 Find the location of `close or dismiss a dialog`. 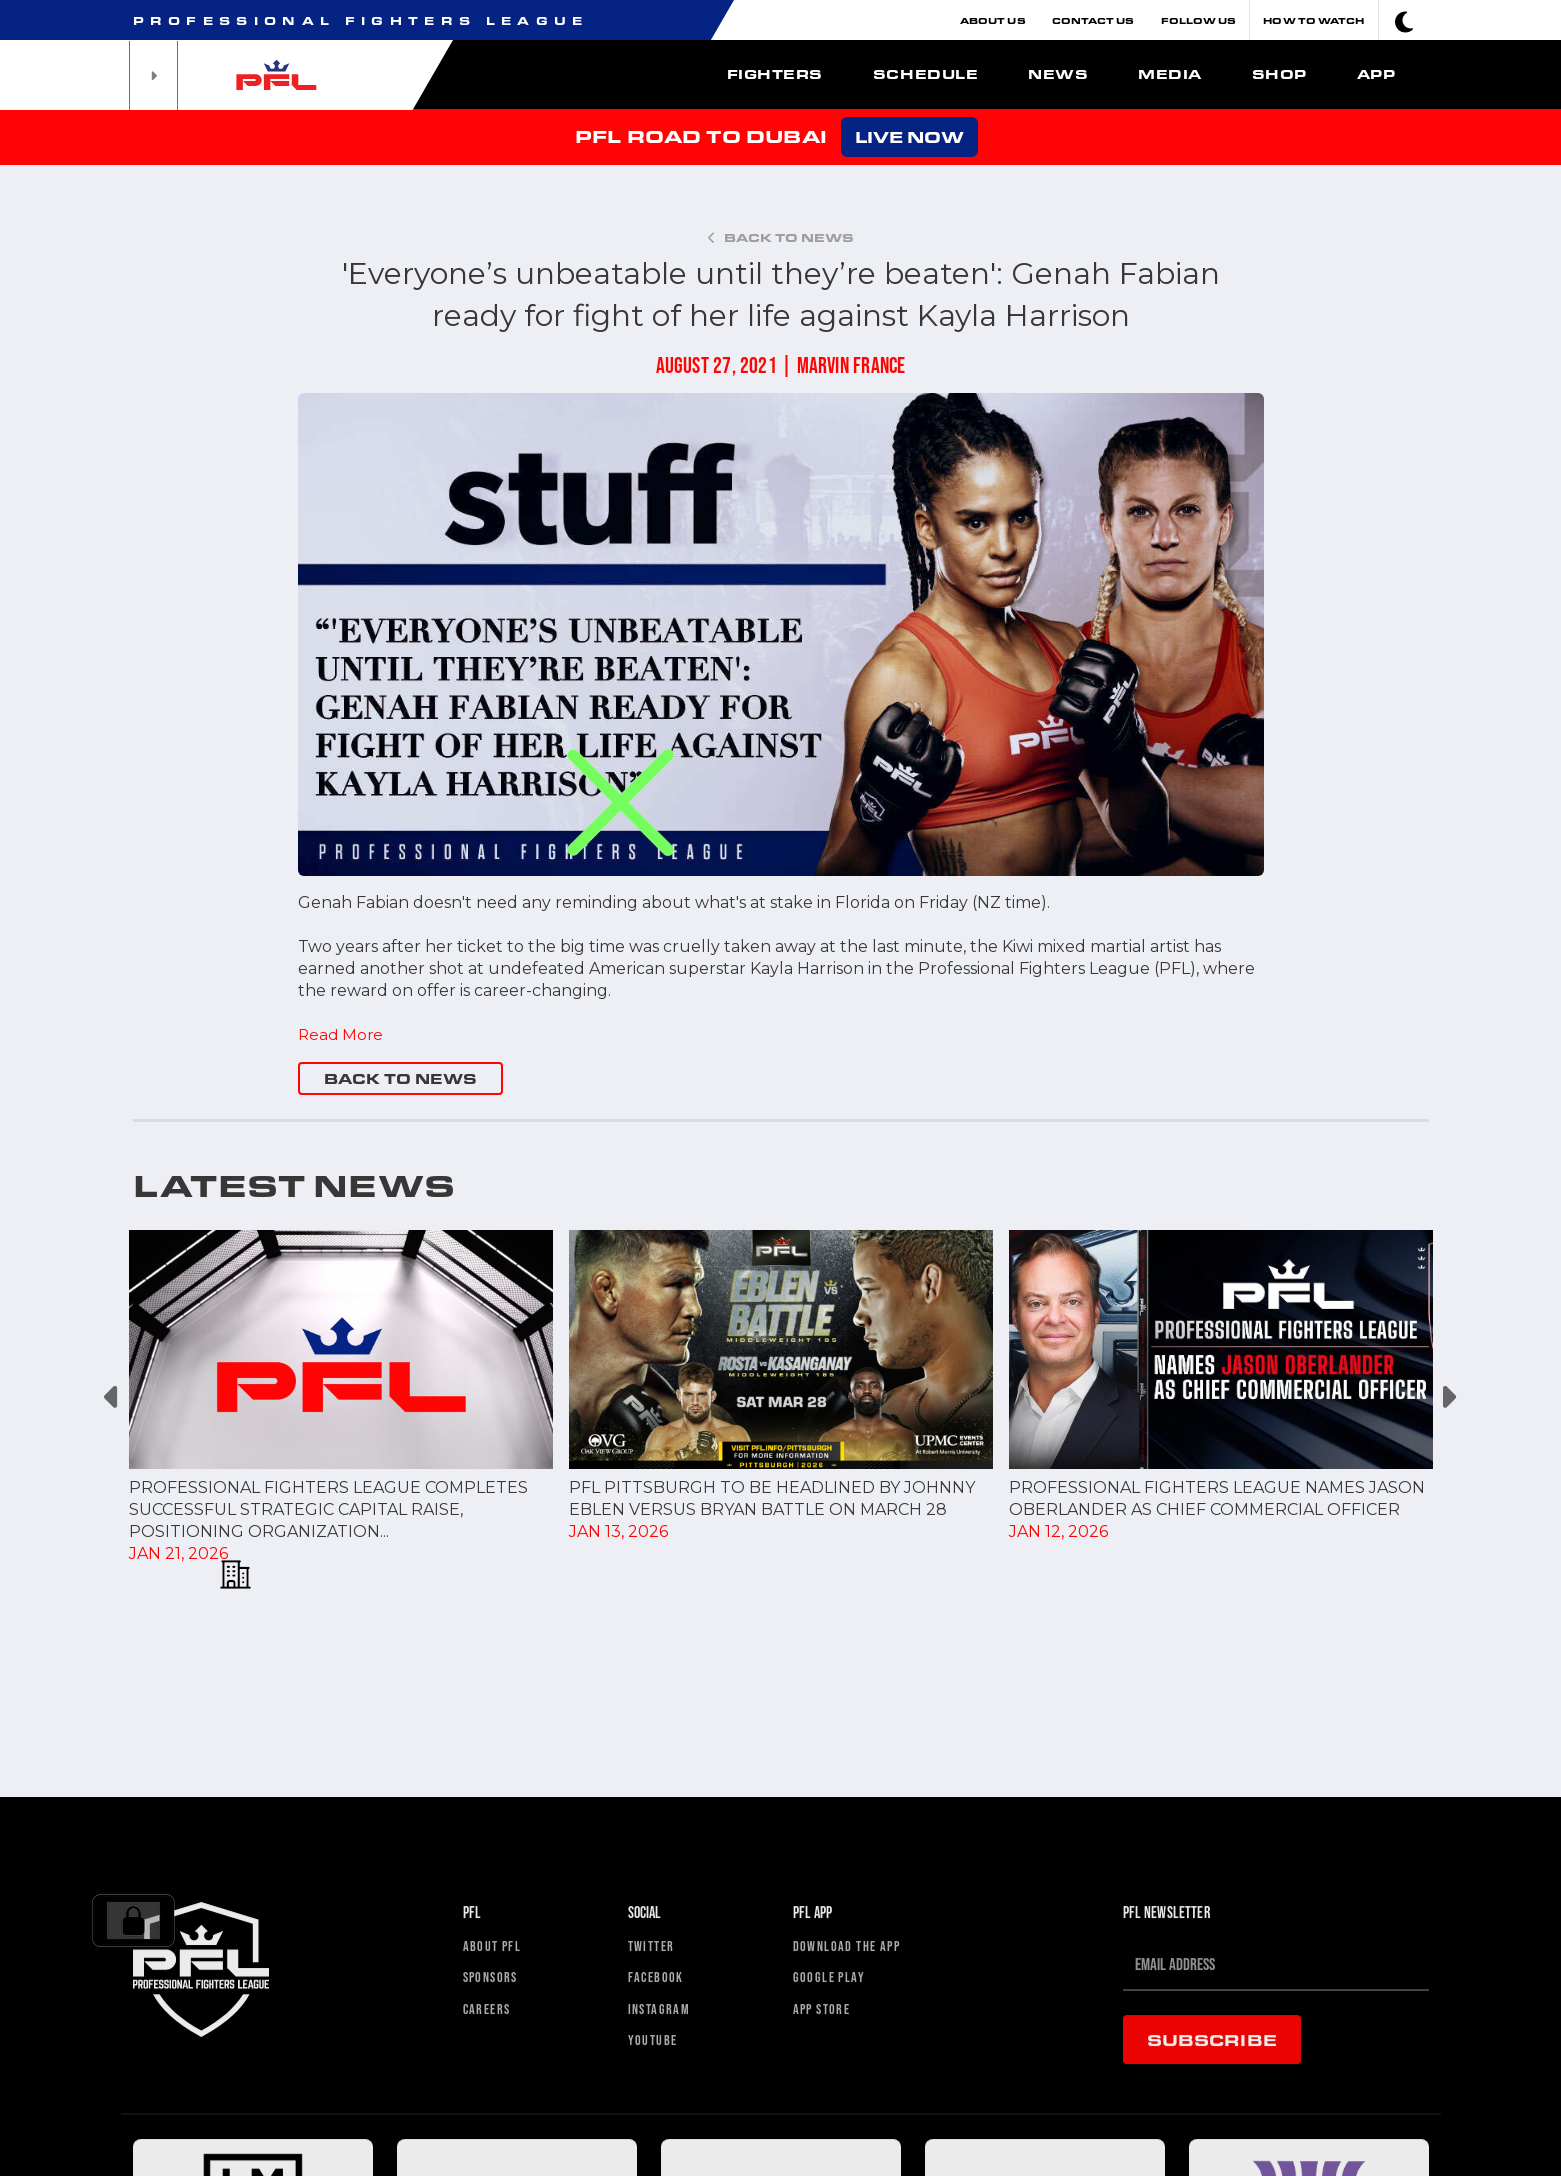

close or dismiss a dialog is located at coordinates (620, 802).